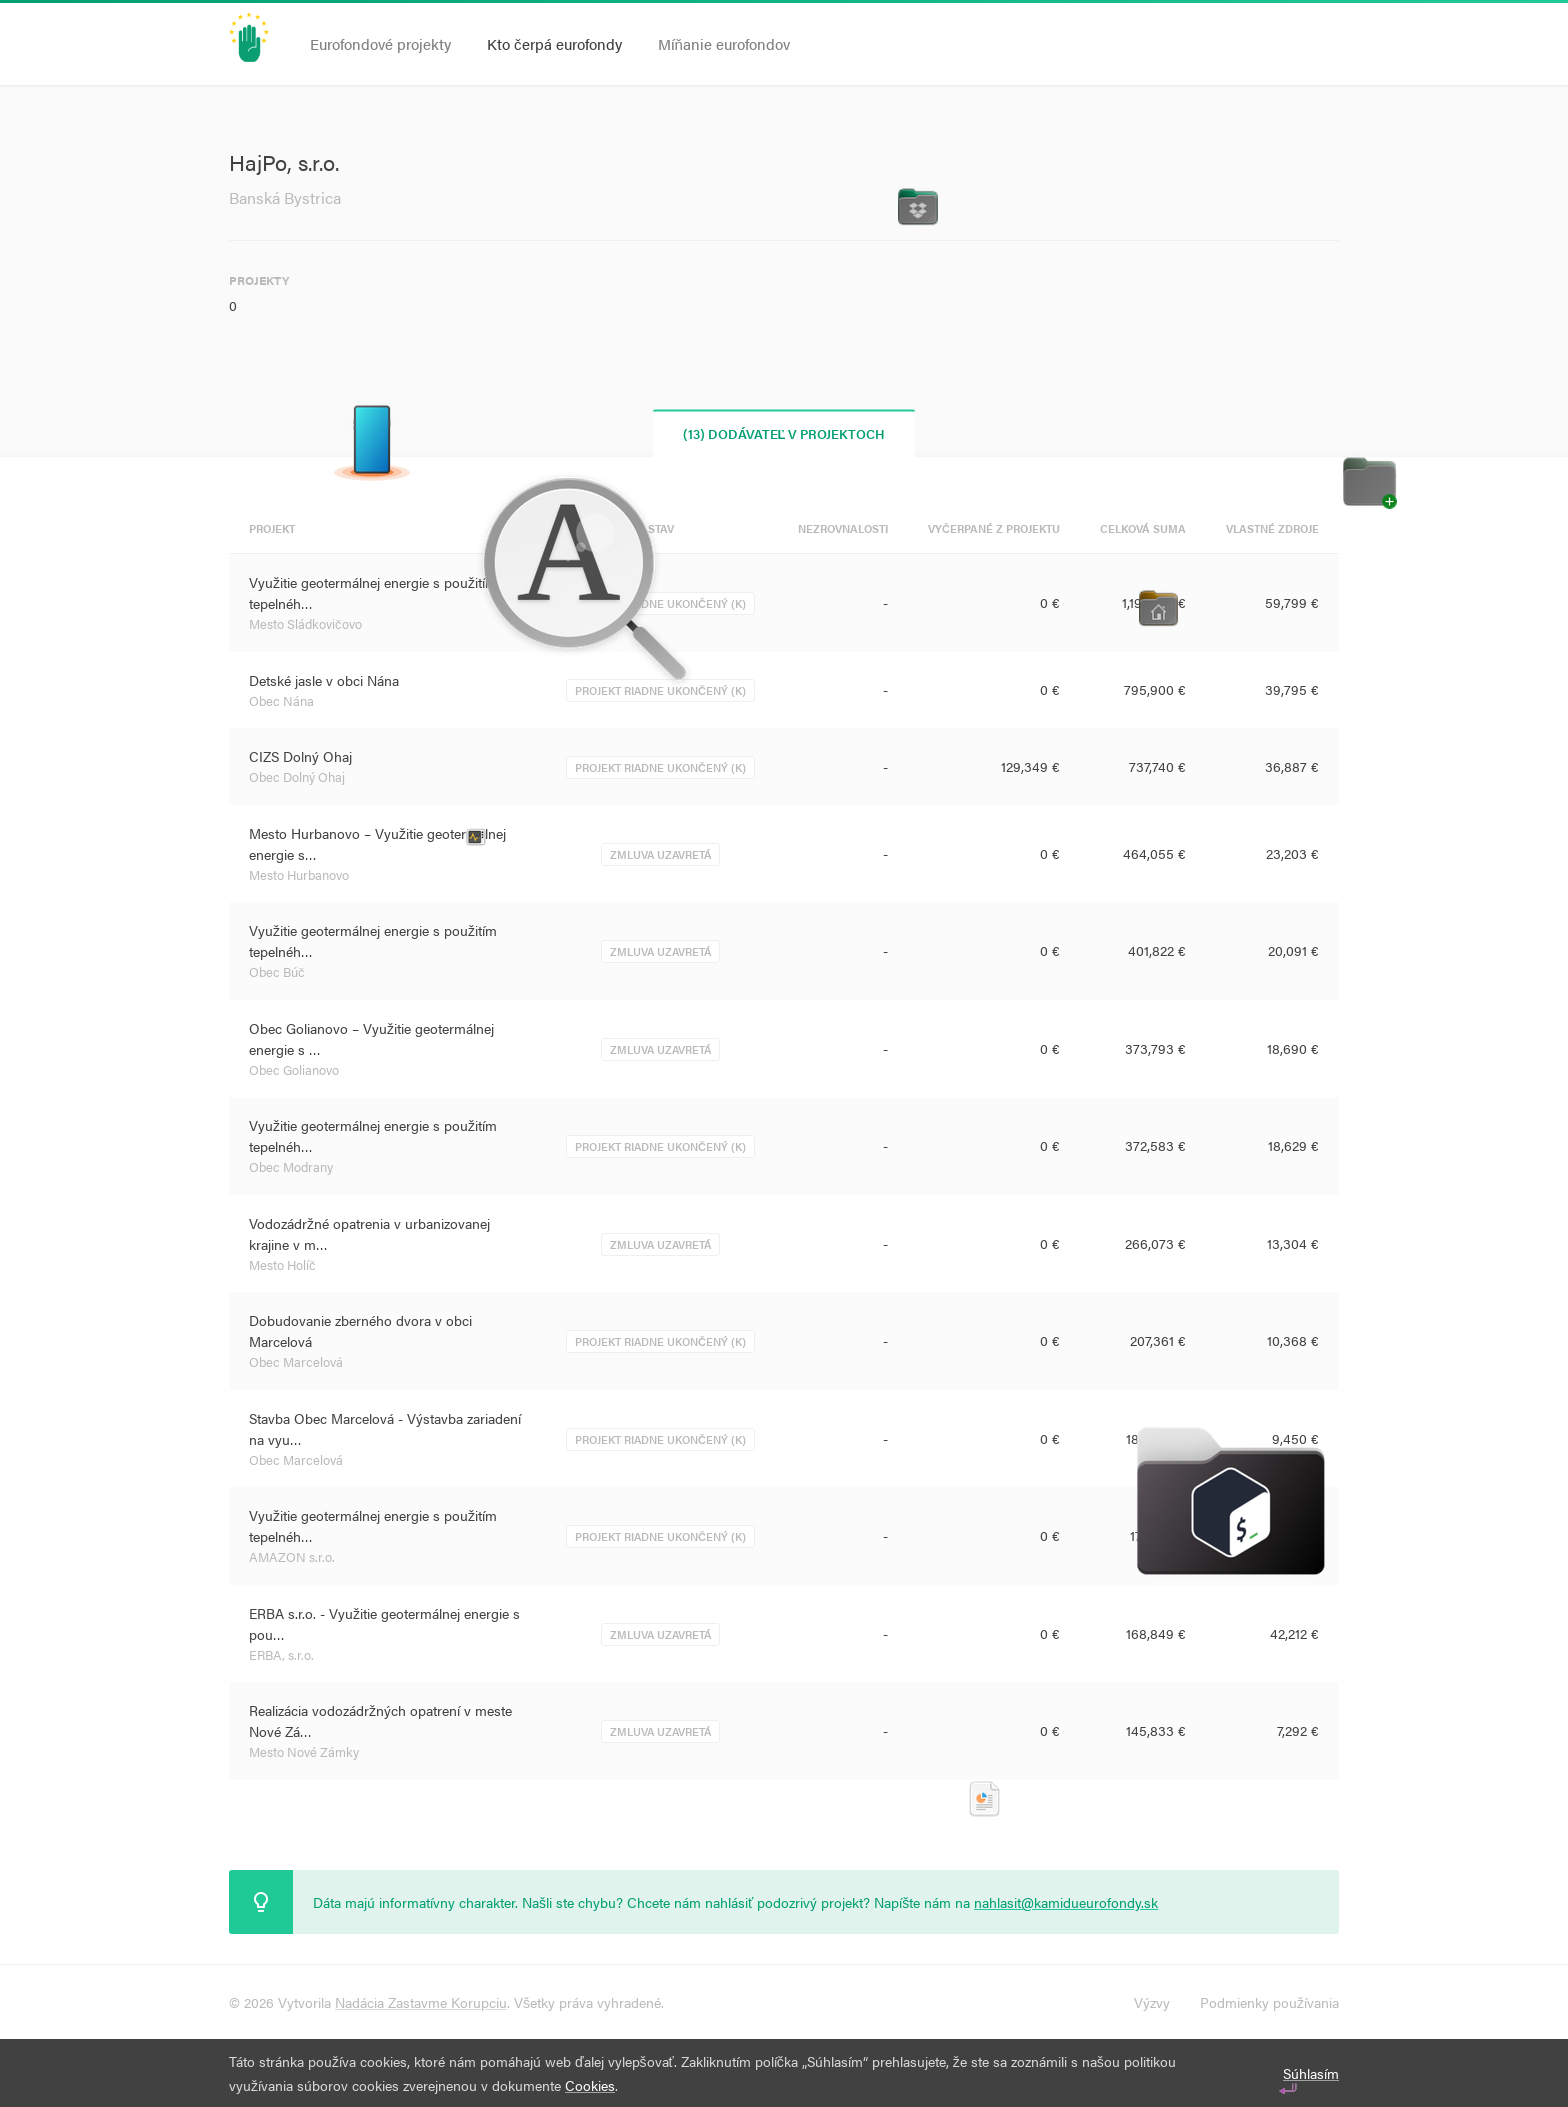  Describe the element at coordinates (1287, 2087) in the screenshot. I see `reply to all recipients of an email` at that location.